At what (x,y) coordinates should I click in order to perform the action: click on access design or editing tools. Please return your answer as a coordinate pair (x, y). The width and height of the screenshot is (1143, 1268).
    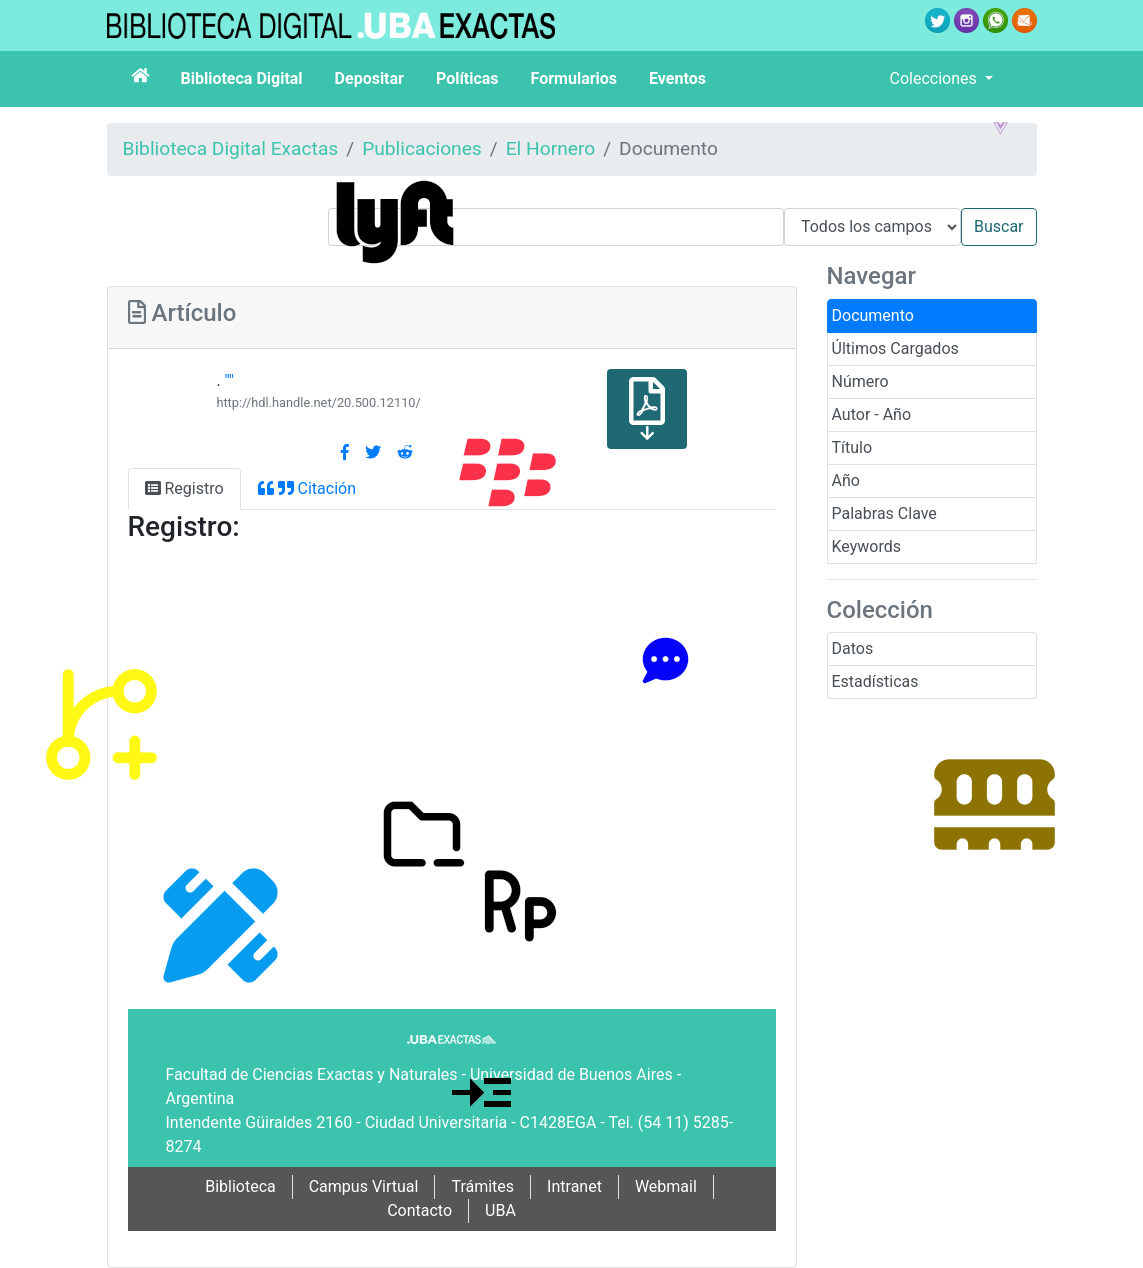
    Looking at the image, I should click on (220, 925).